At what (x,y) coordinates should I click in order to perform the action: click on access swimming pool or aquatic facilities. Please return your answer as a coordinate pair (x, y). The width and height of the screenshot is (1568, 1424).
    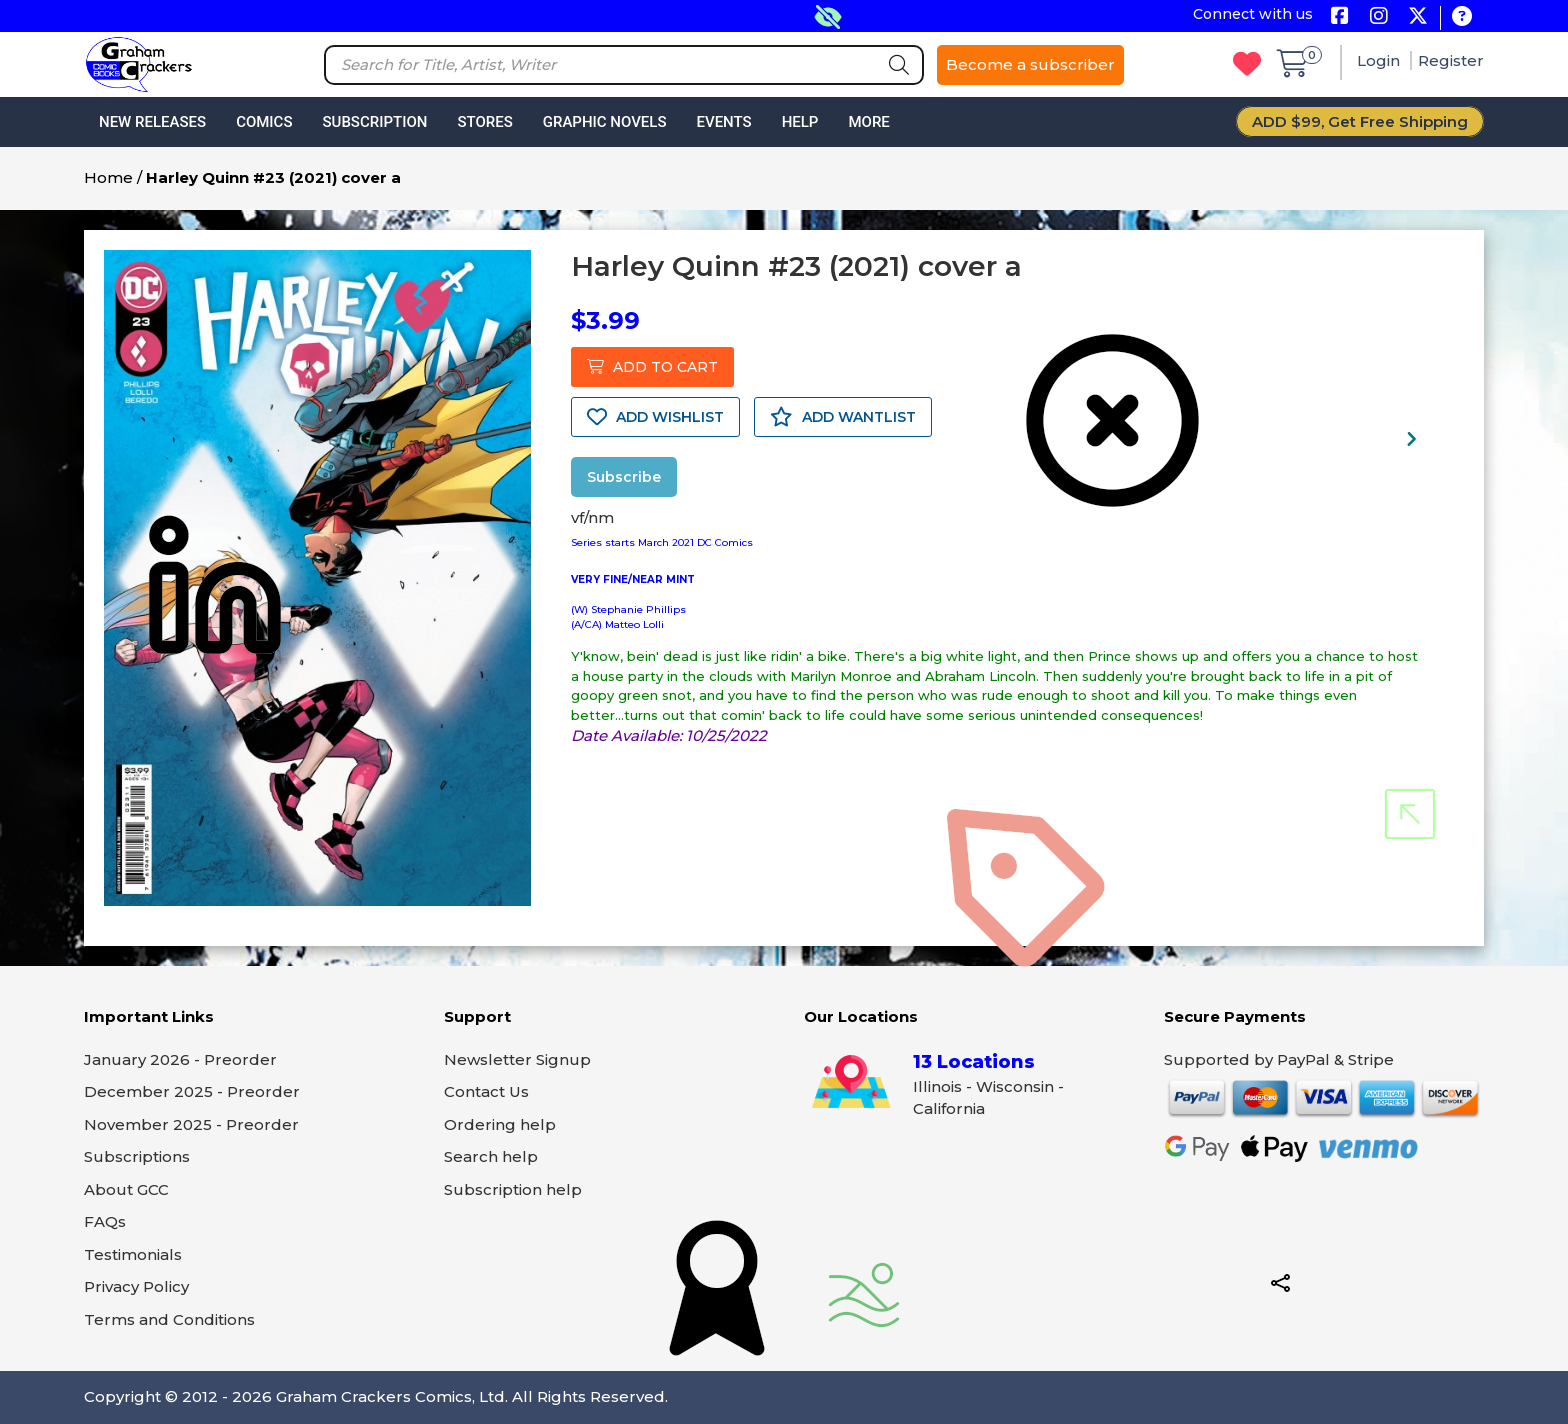
    Looking at the image, I should click on (864, 1295).